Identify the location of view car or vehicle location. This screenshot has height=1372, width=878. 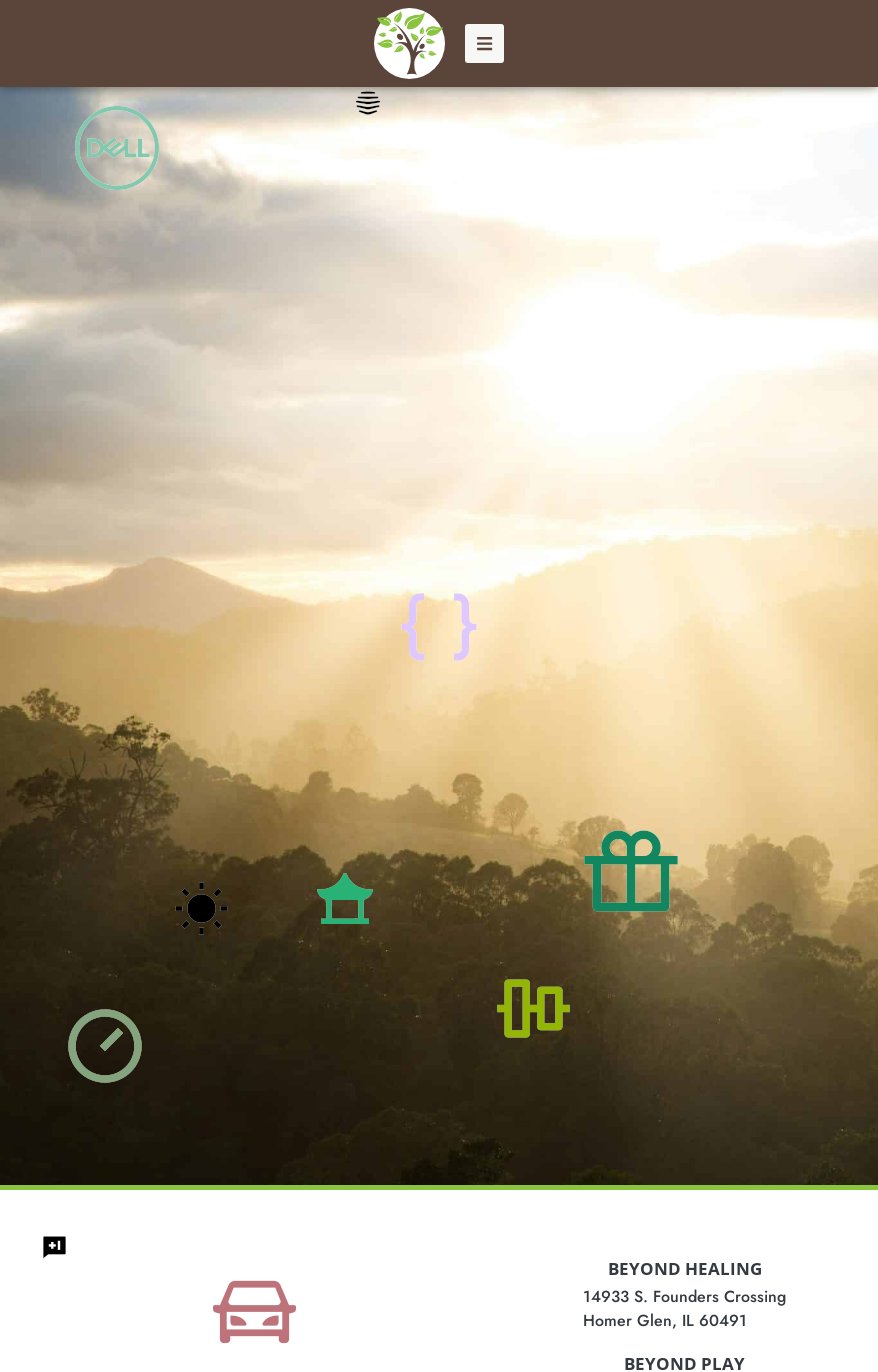
(254, 1308).